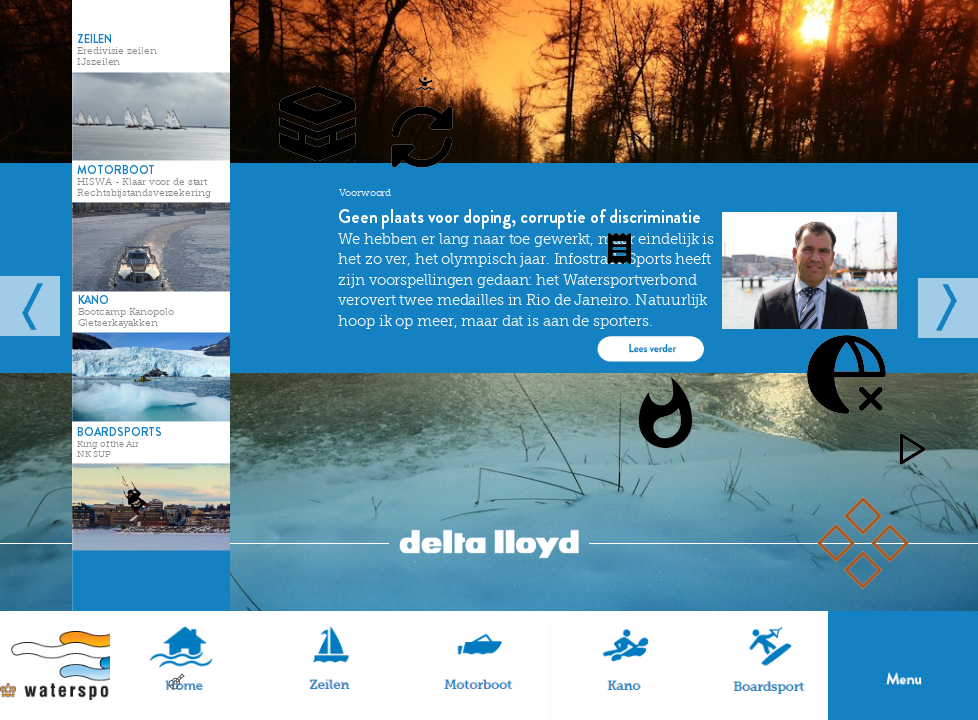 The width and height of the screenshot is (978, 720). What do you see at coordinates (846, 374) in the screenshot?
I see `no internet connection` at bounding box center [846, 374].